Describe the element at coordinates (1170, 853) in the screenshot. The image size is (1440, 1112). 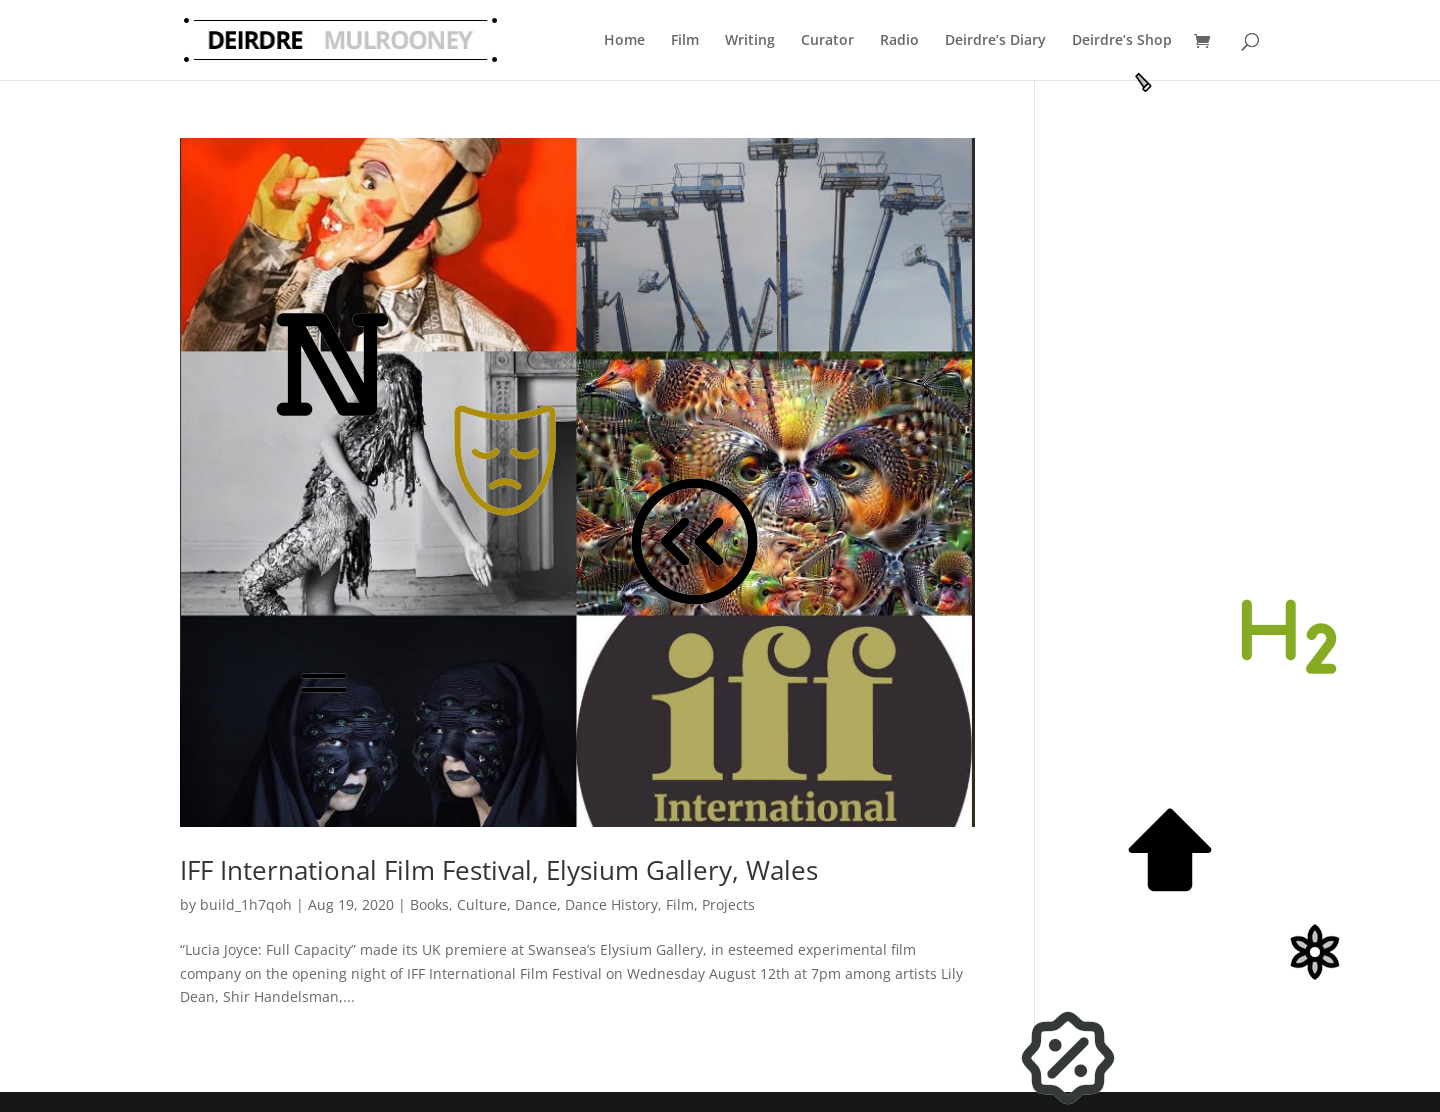
I see `upload a file or content` at that location.